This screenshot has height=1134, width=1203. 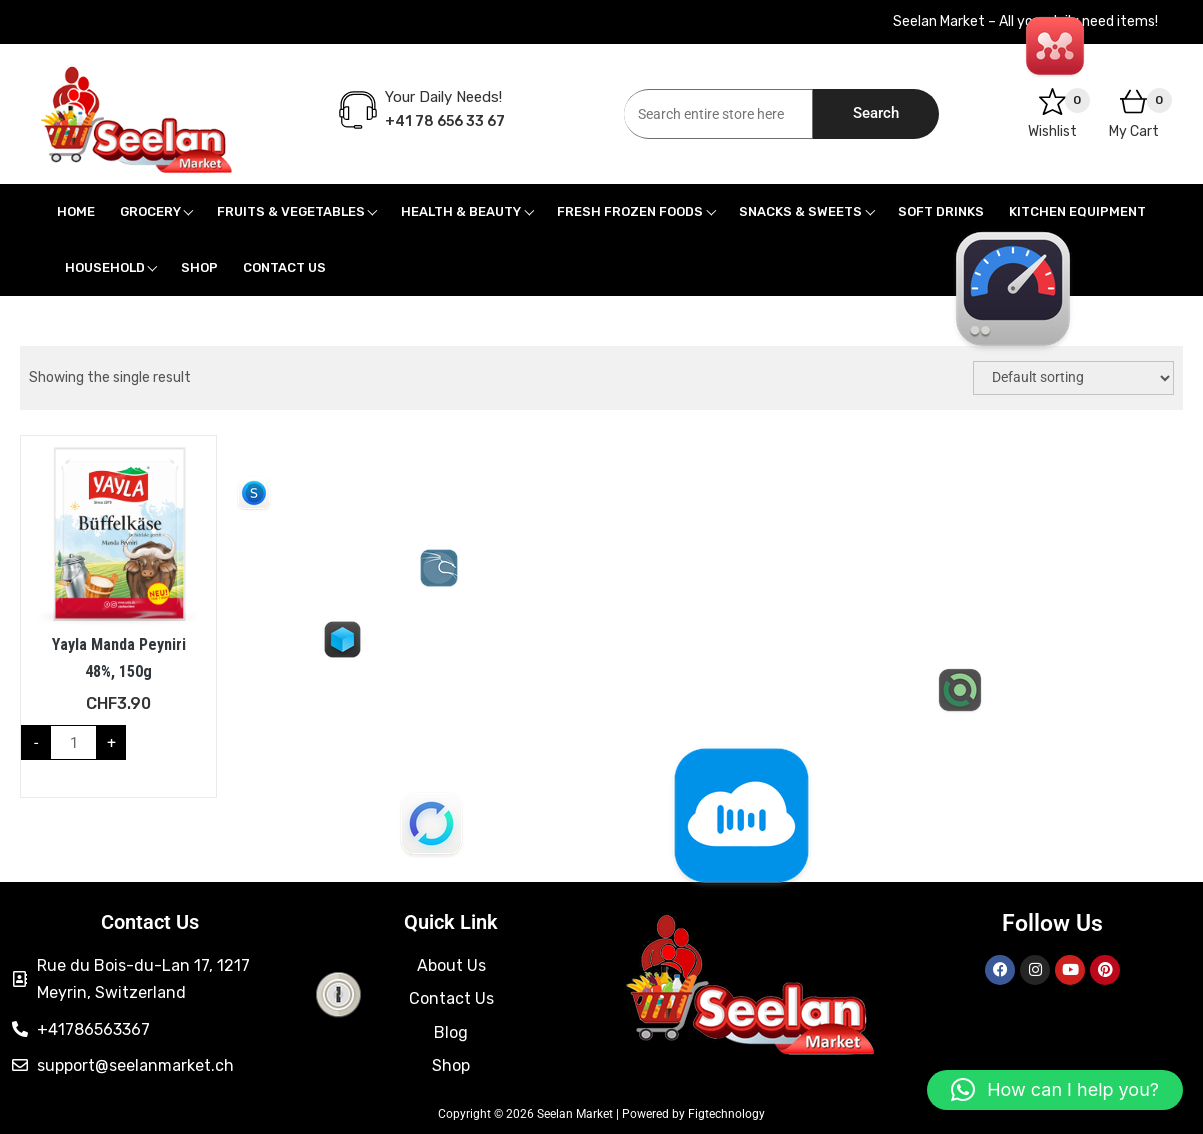 What do you see at coordinates (1013, 289) in the screenshot?
I see `open system resource monitor` at bounding box center [1013, 289].